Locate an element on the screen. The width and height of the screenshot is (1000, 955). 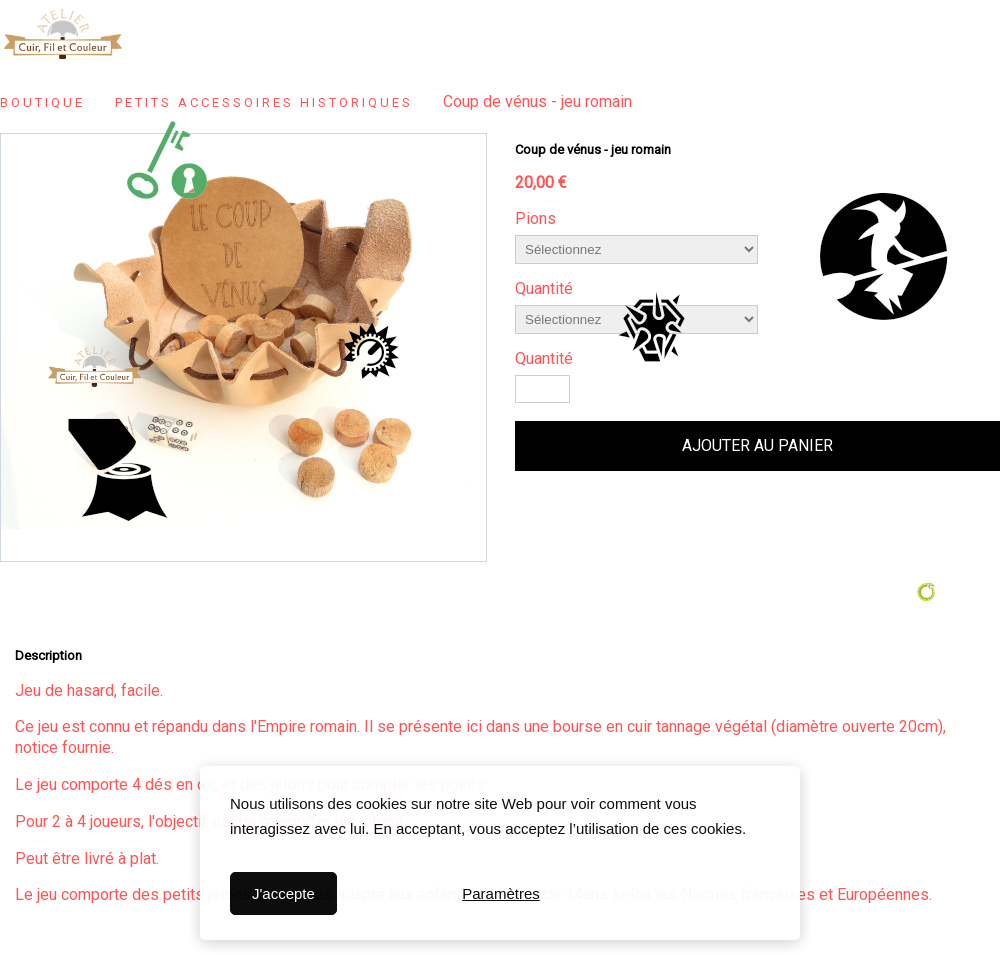
logging or deforestation activity indicator is located at coordinates (118, 470).